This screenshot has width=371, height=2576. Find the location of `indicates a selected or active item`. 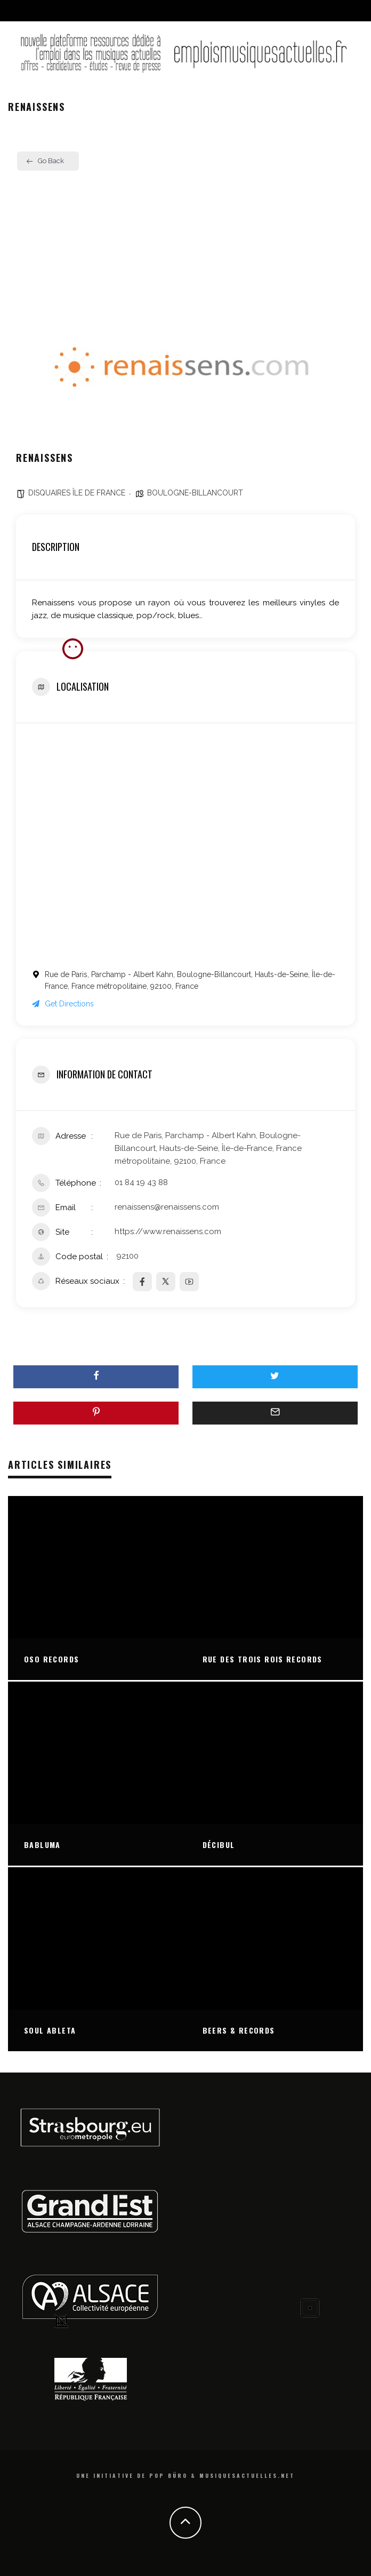

indicates a selected or active item is located at coordinates (310, 2308).